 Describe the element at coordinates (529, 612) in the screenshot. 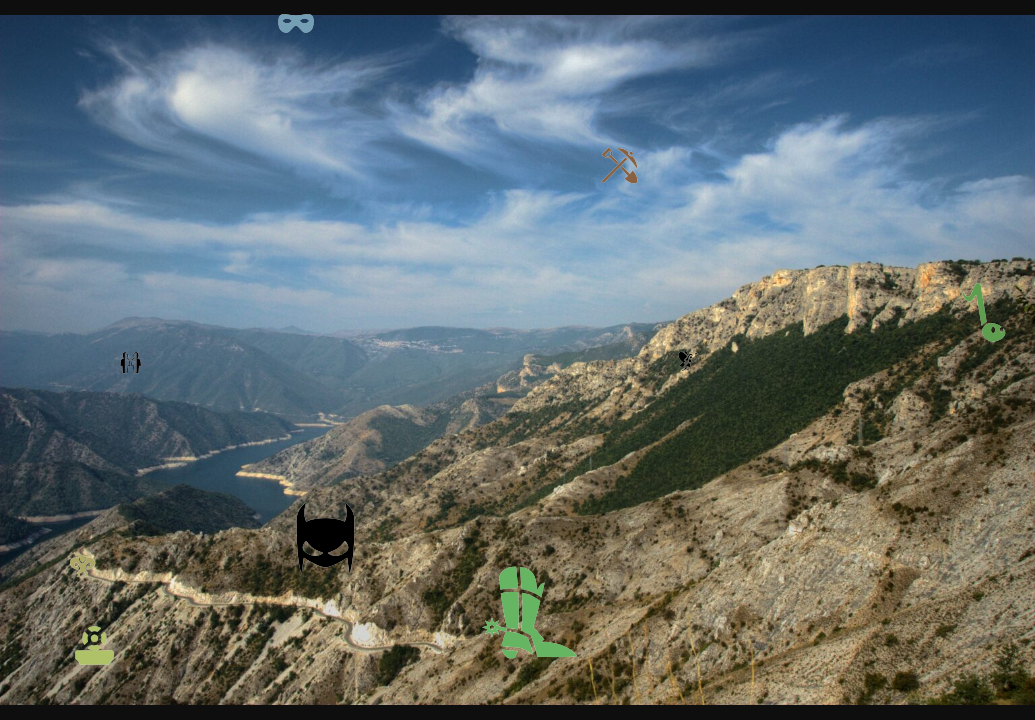

I see `select western or cowboy-themed content` at that location.